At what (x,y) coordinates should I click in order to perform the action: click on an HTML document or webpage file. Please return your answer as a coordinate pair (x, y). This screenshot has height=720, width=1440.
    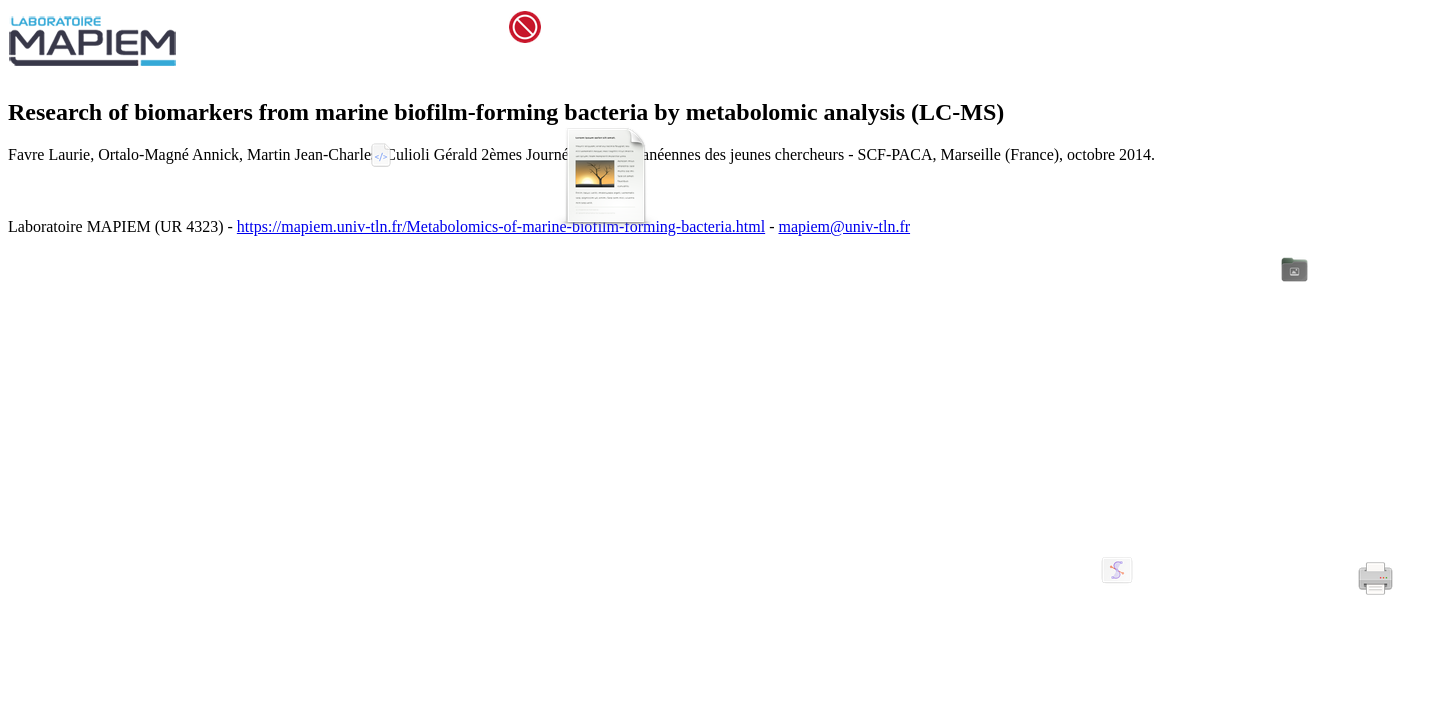
    Looking at the image, I should click on (381, 155).